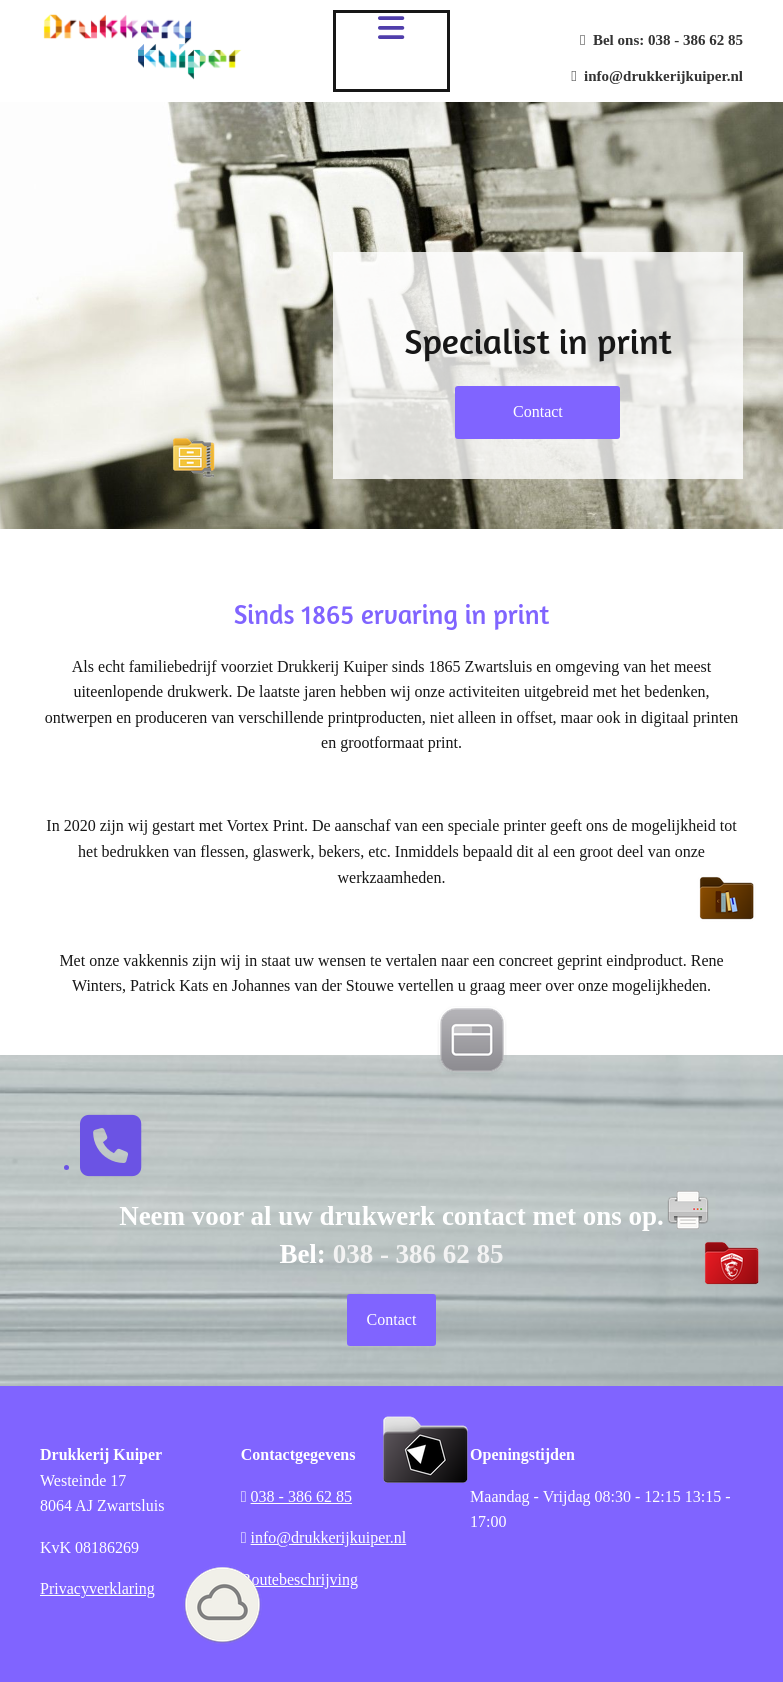 This screenshot has width=783, height=1682. I want to click on open crystal or gem-related files folder, so click(425, 1452).